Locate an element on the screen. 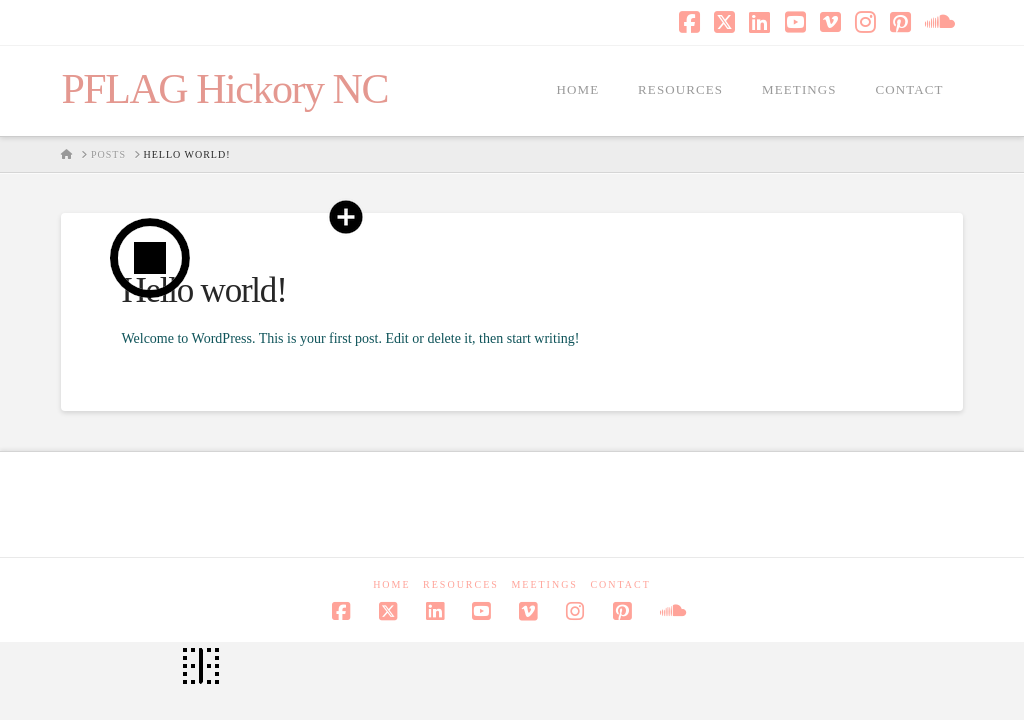 This screenshot has width=1024, height=720. add a vertical border to selected cells is located at coordinates (201, 666).